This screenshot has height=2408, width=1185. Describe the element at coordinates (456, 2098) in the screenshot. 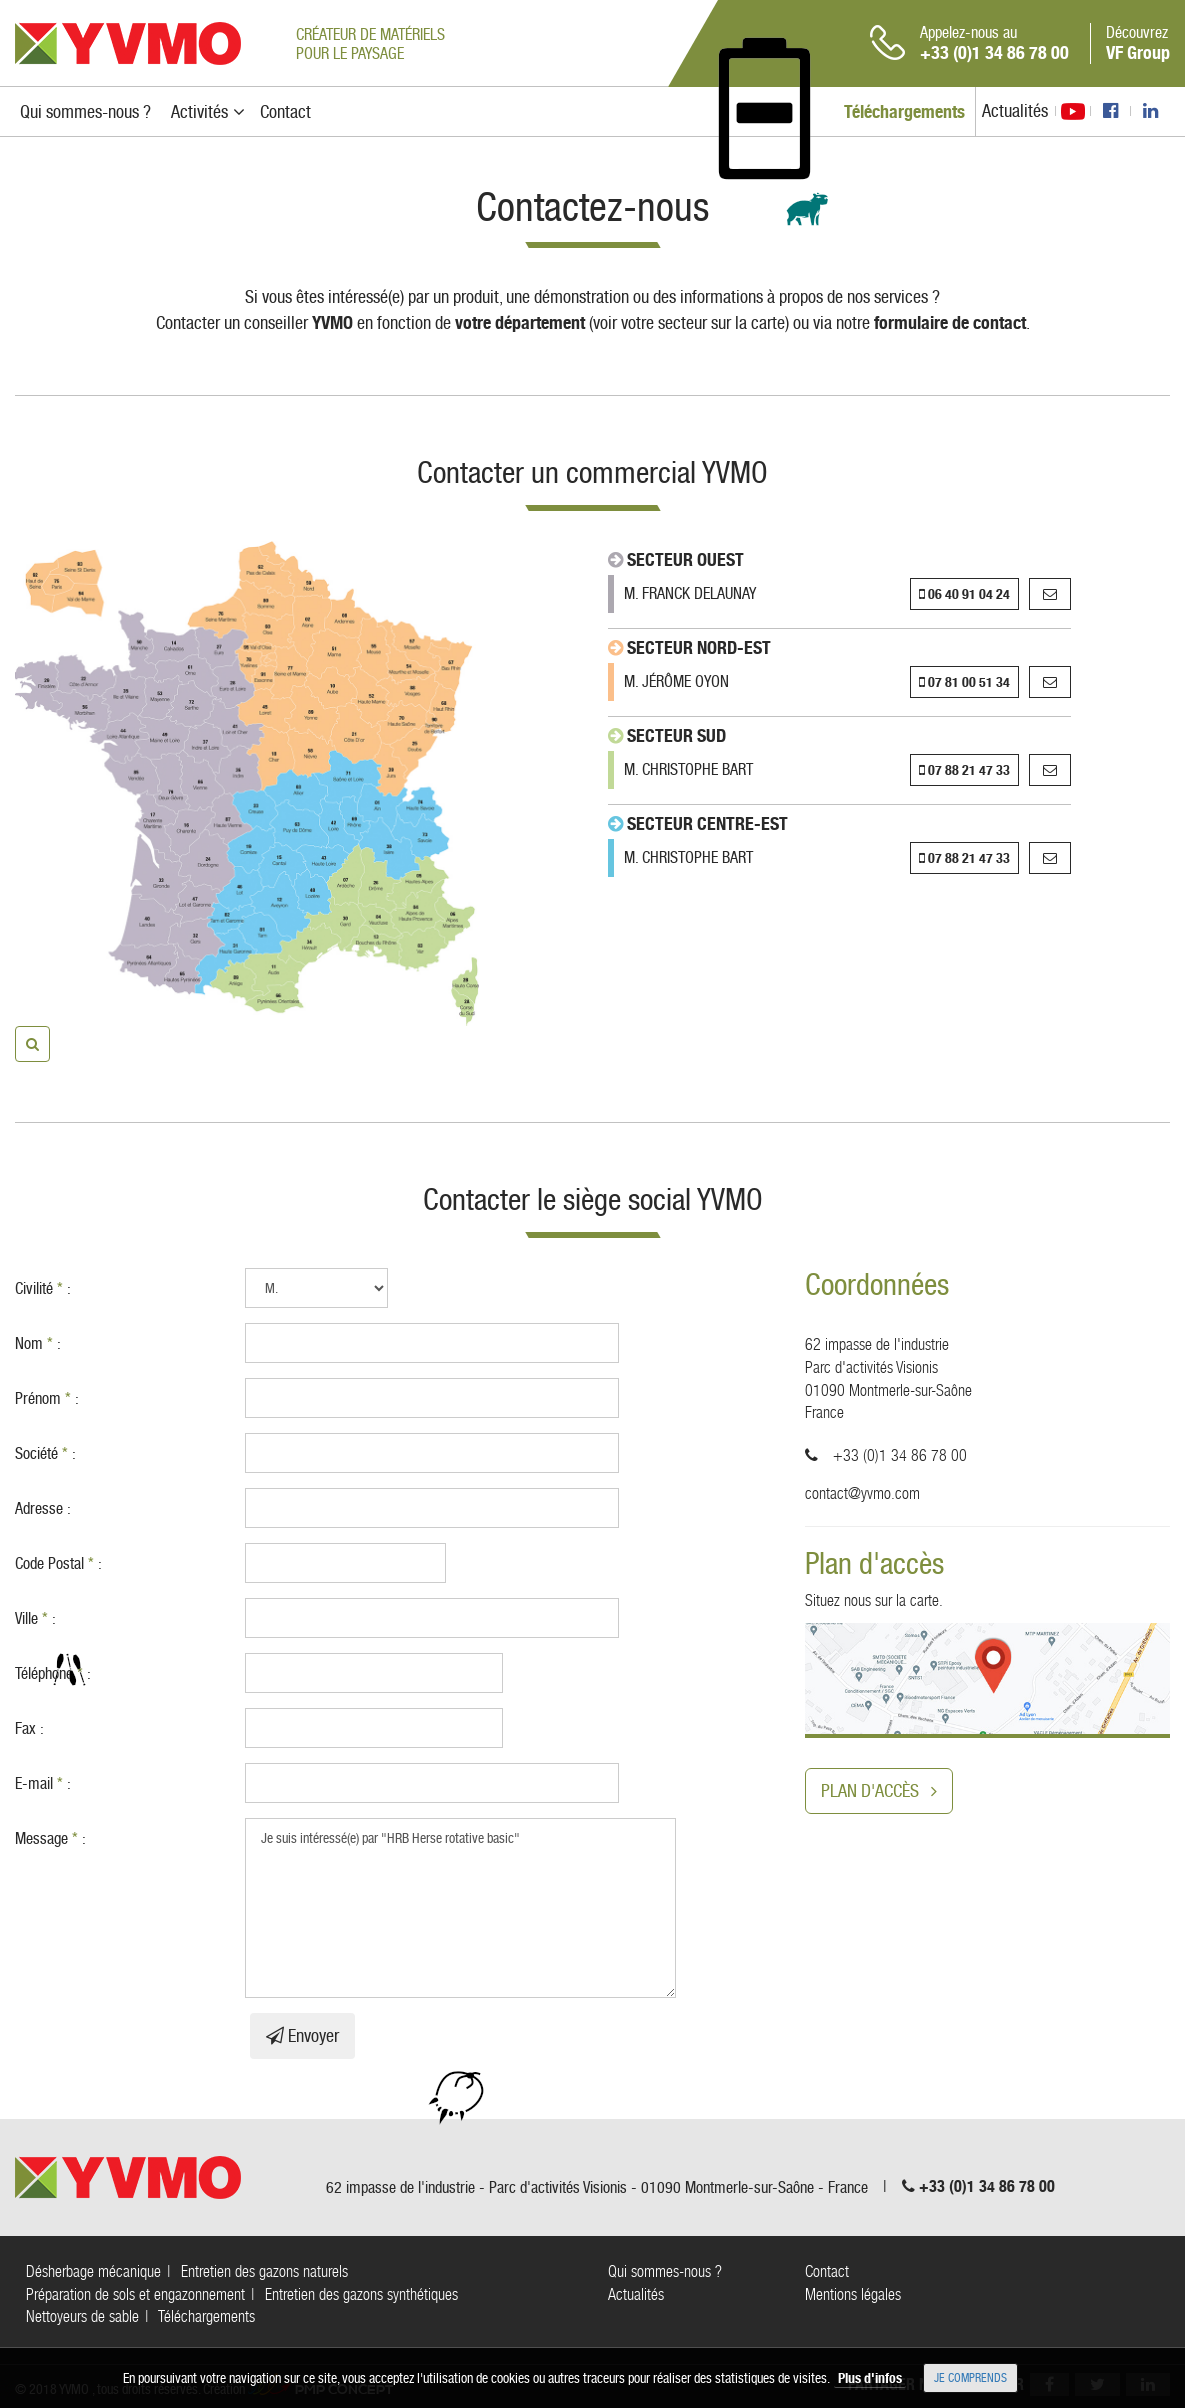

I see `equip a tribal or primitive accessory` at that location.